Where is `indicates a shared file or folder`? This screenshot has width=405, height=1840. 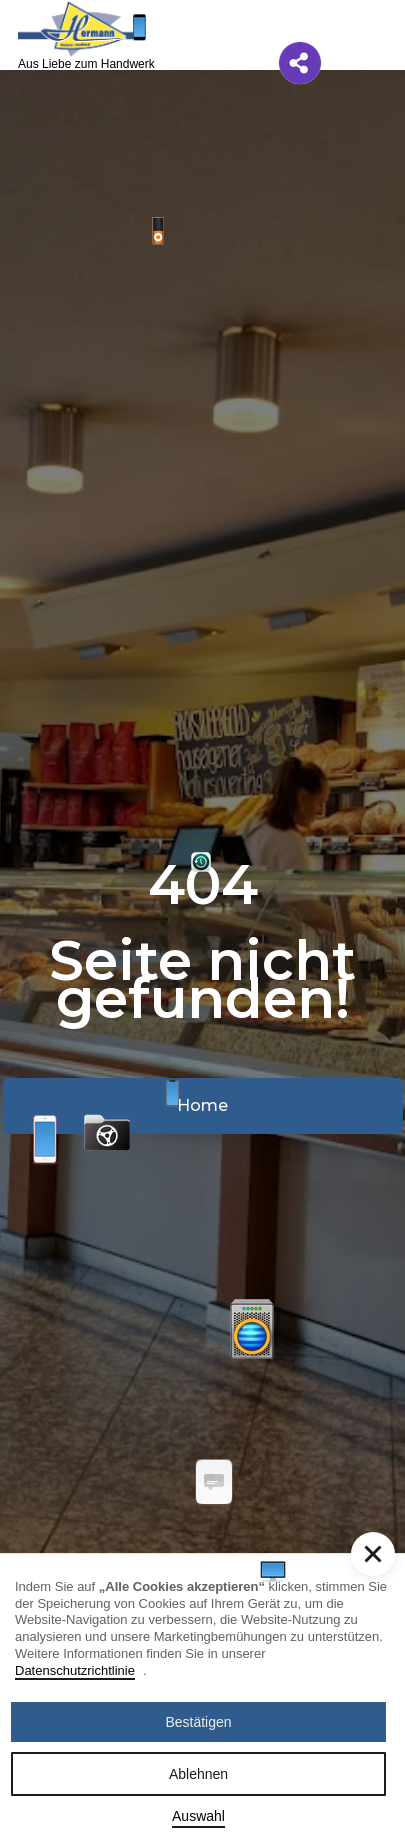
indicates a shared file or folder is located at coordinates (300, 63).